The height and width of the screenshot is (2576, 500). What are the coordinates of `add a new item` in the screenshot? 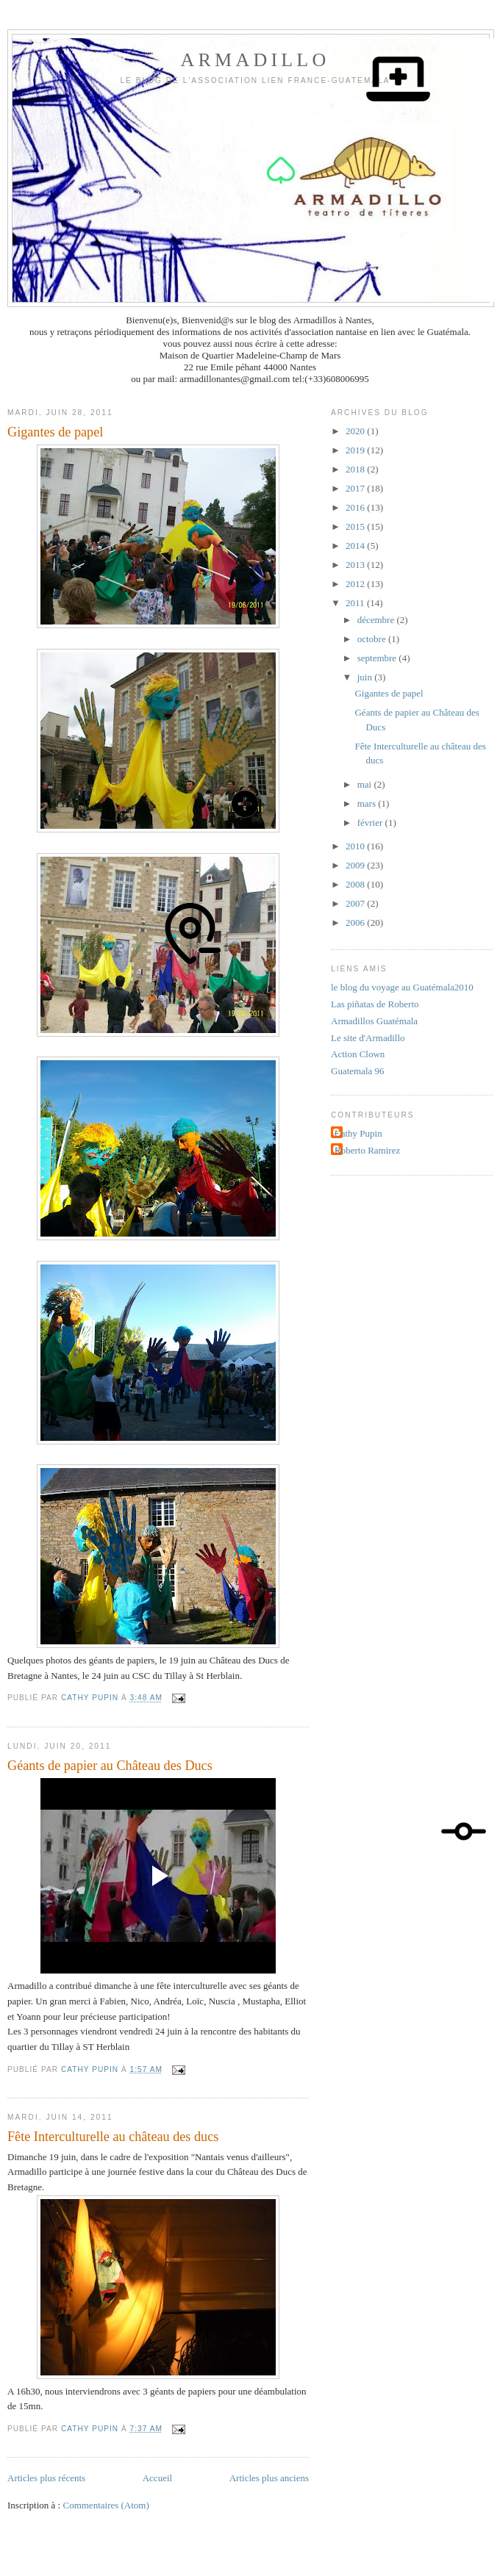 It's located at (245, 804).